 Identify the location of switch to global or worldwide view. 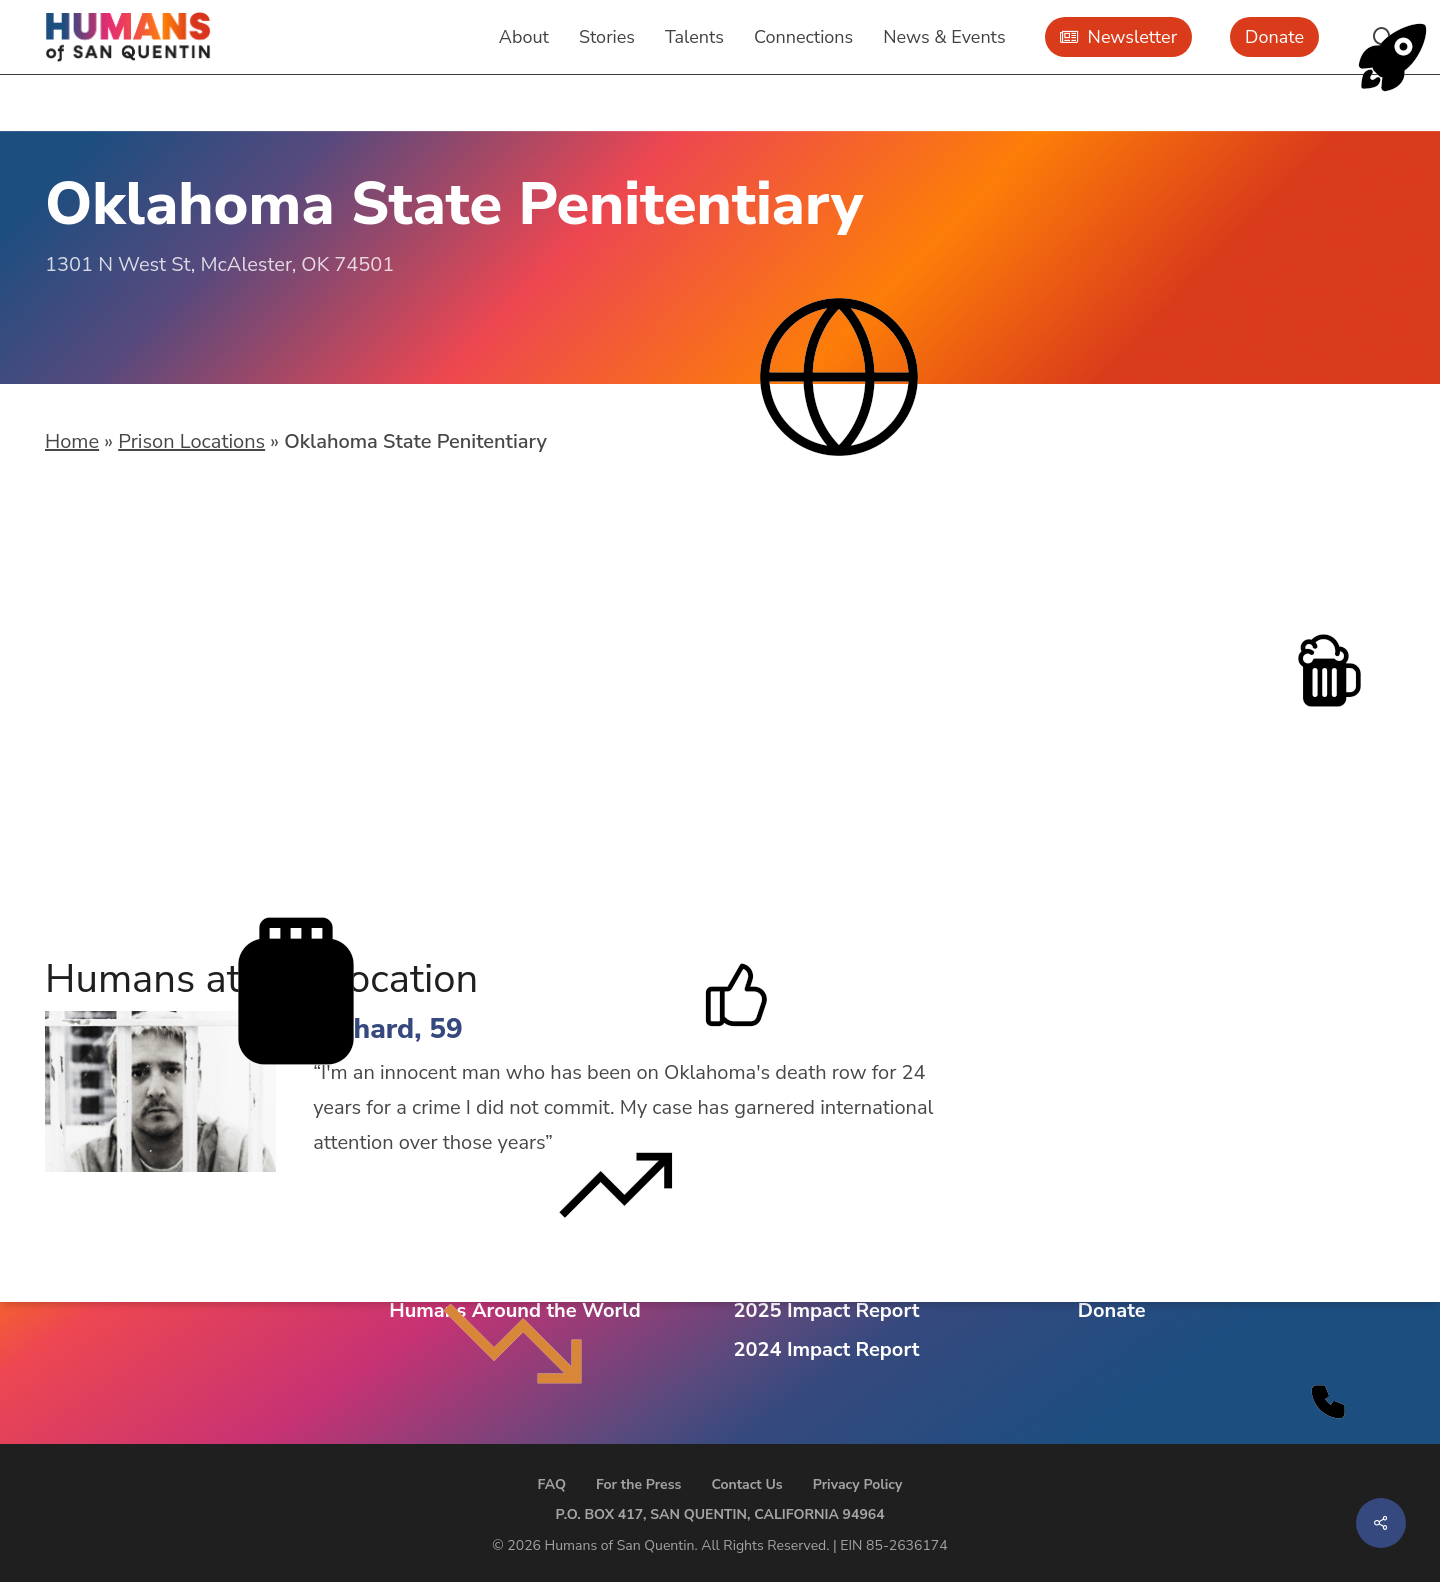
(839, 377).